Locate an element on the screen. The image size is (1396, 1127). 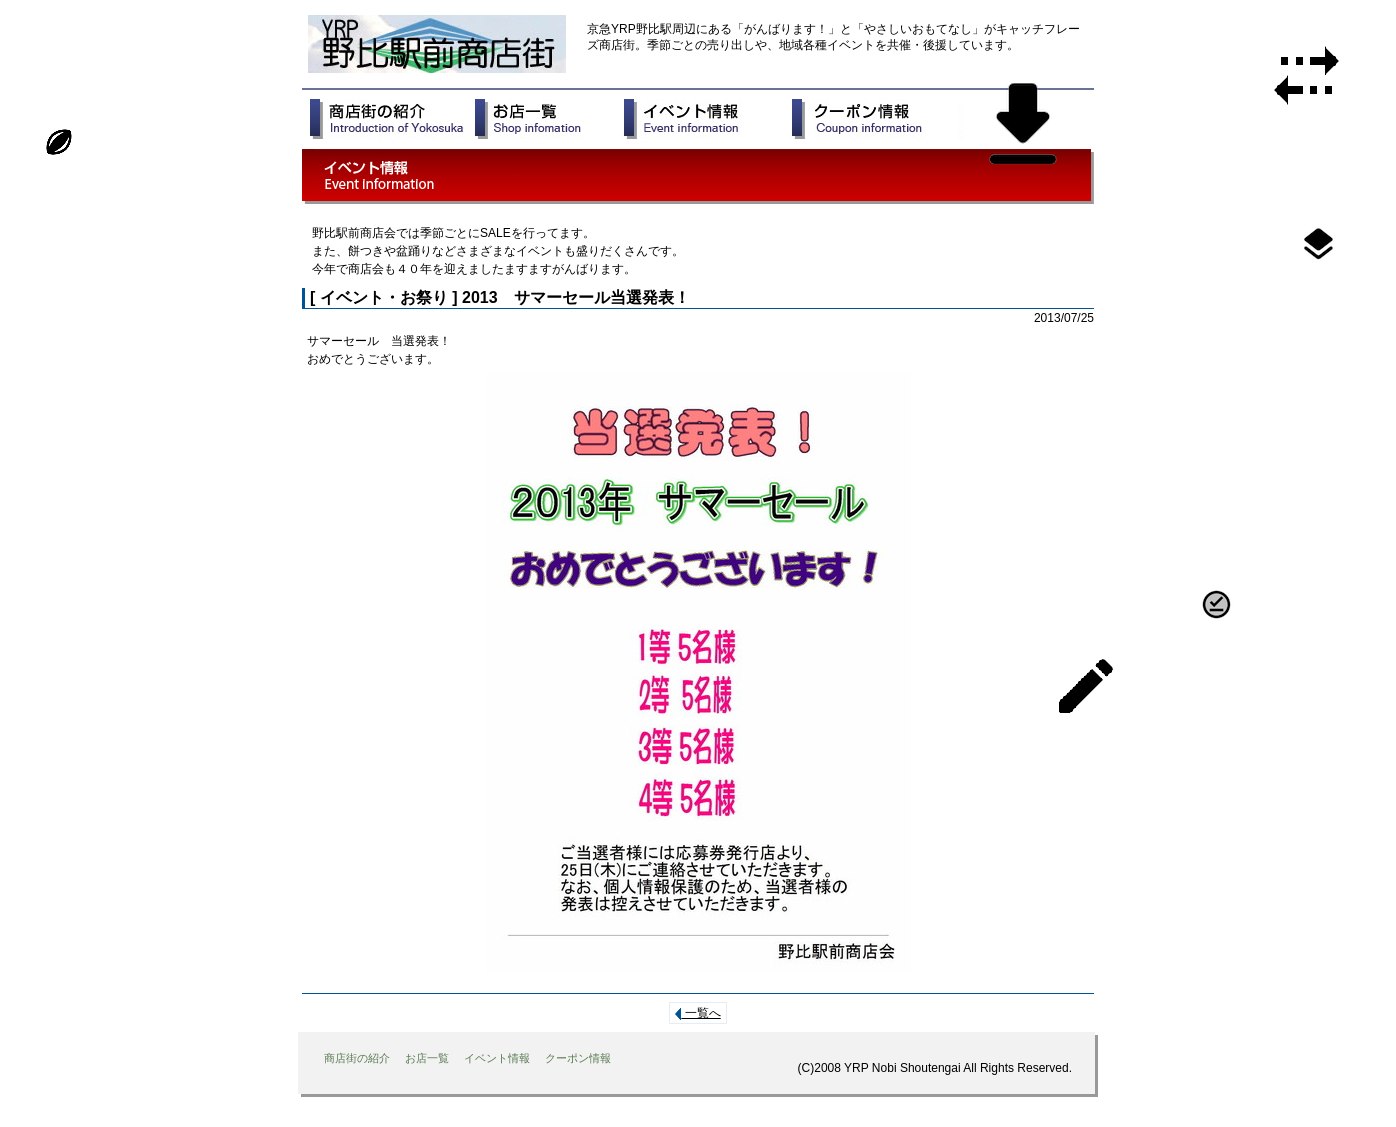
toggle map layers or overlays is located at coordinates (1318, 244).